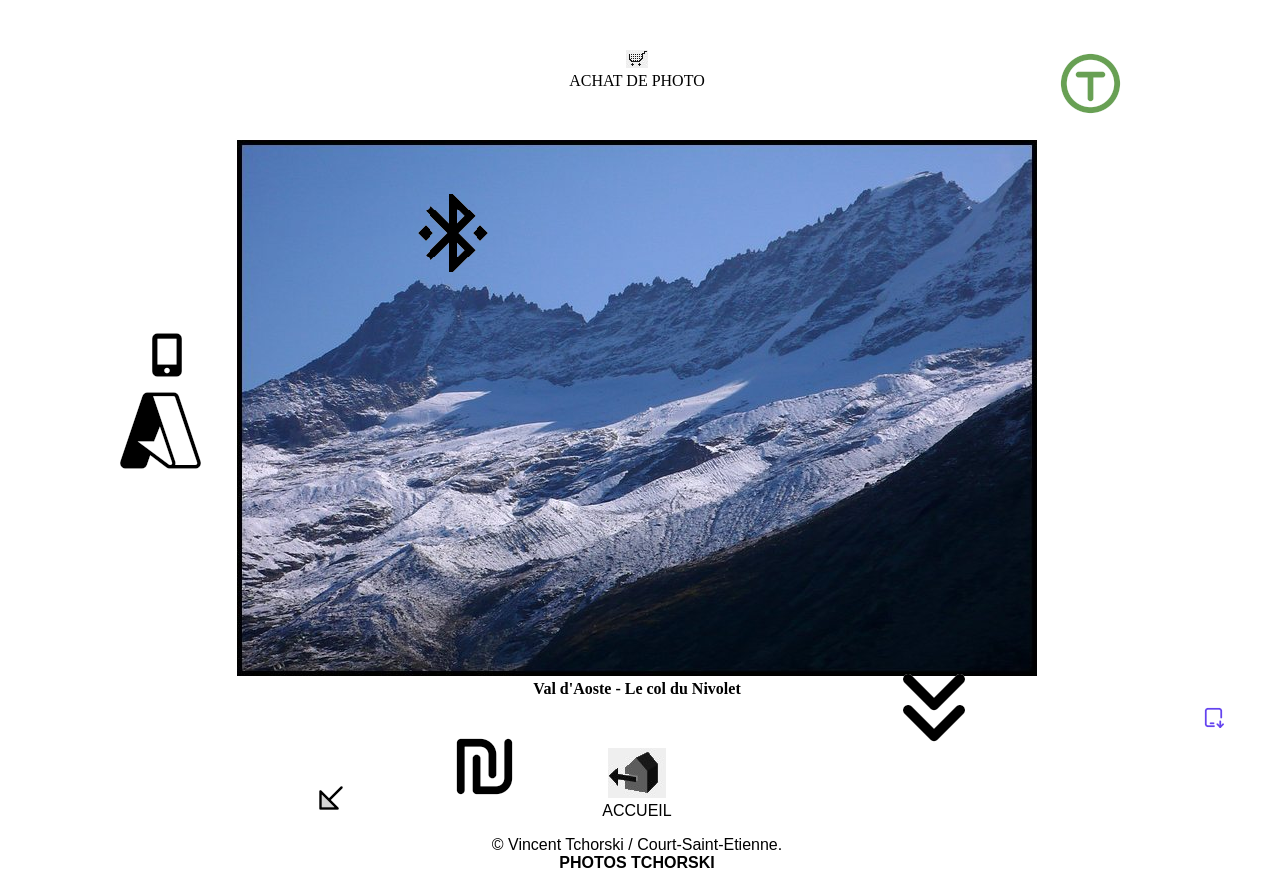 This screenshot has width=1274, height=896. What do you see at coordinates (160, 430) in the screenshot?
I see `connect to Microsoft Azure cloud services` at bounding box center [160, 430].